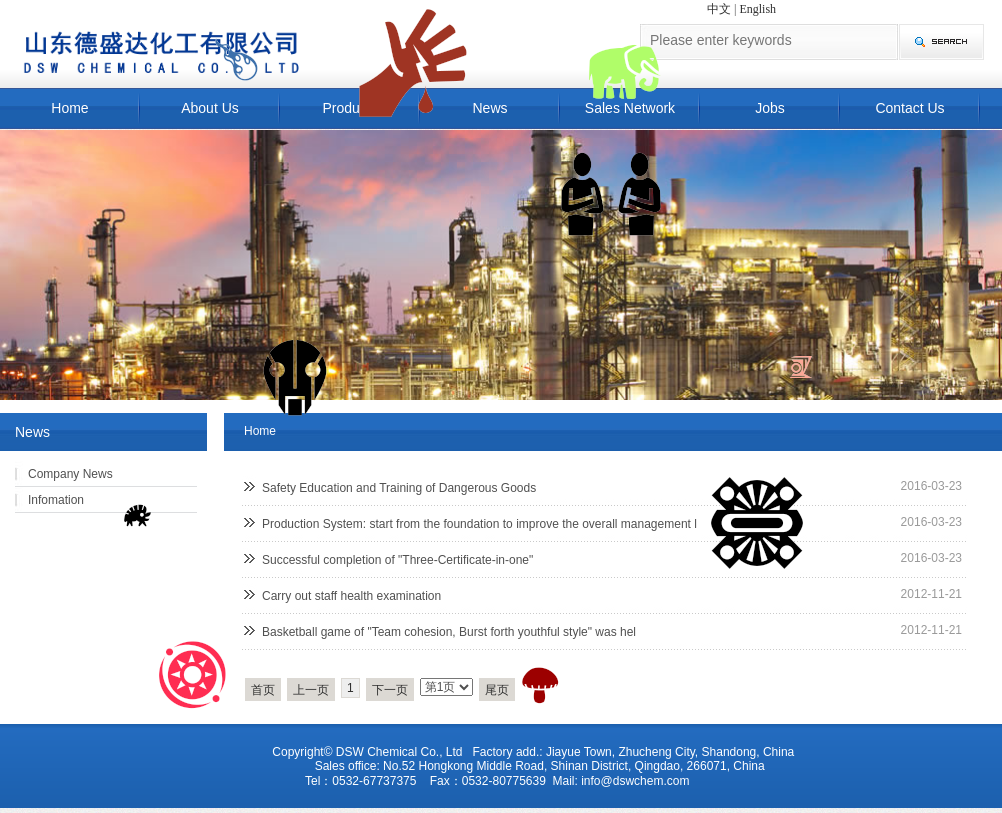 The image size is (1002, 813). I want to click on start a face-to-face meeting or video call, so click(611, 194).